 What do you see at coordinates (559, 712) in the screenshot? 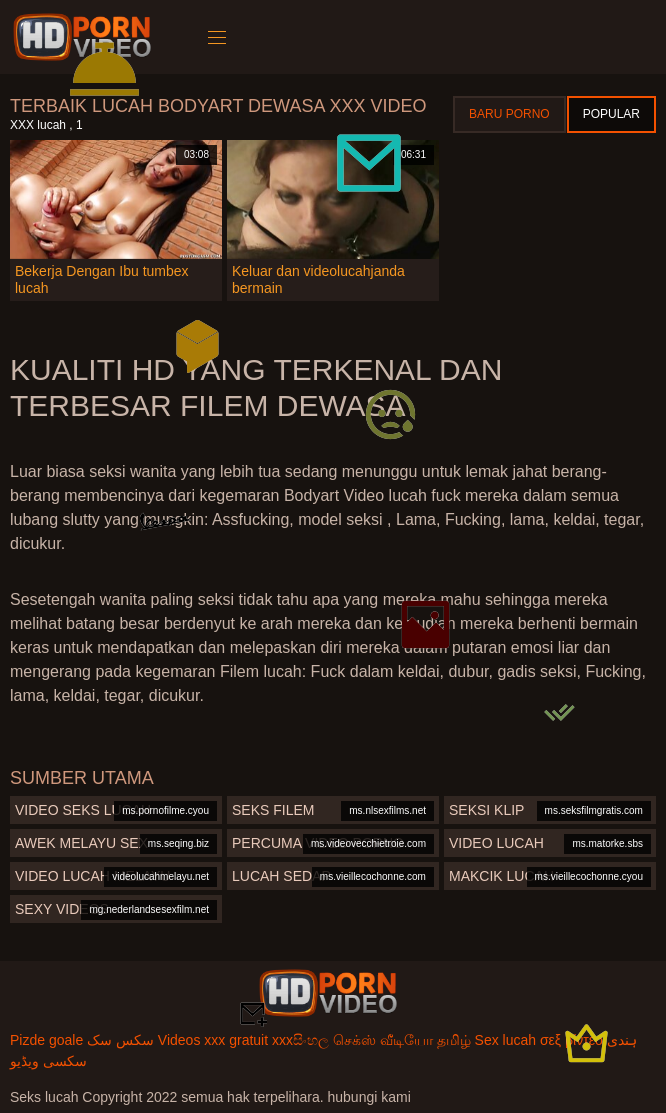
I see `message sent and read confirmation` at bounding box center [559, 712].